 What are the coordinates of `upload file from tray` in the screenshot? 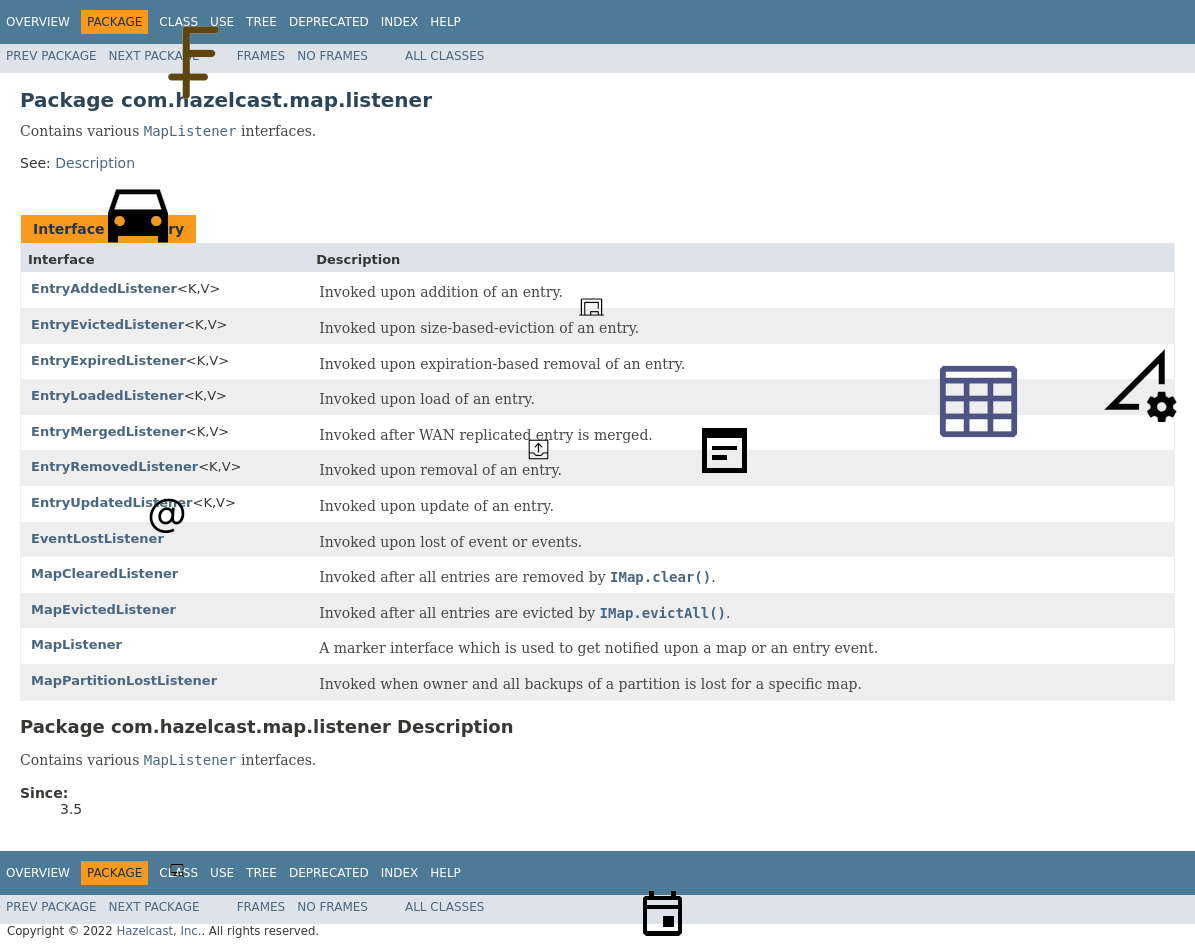 It's located at (538, 449).